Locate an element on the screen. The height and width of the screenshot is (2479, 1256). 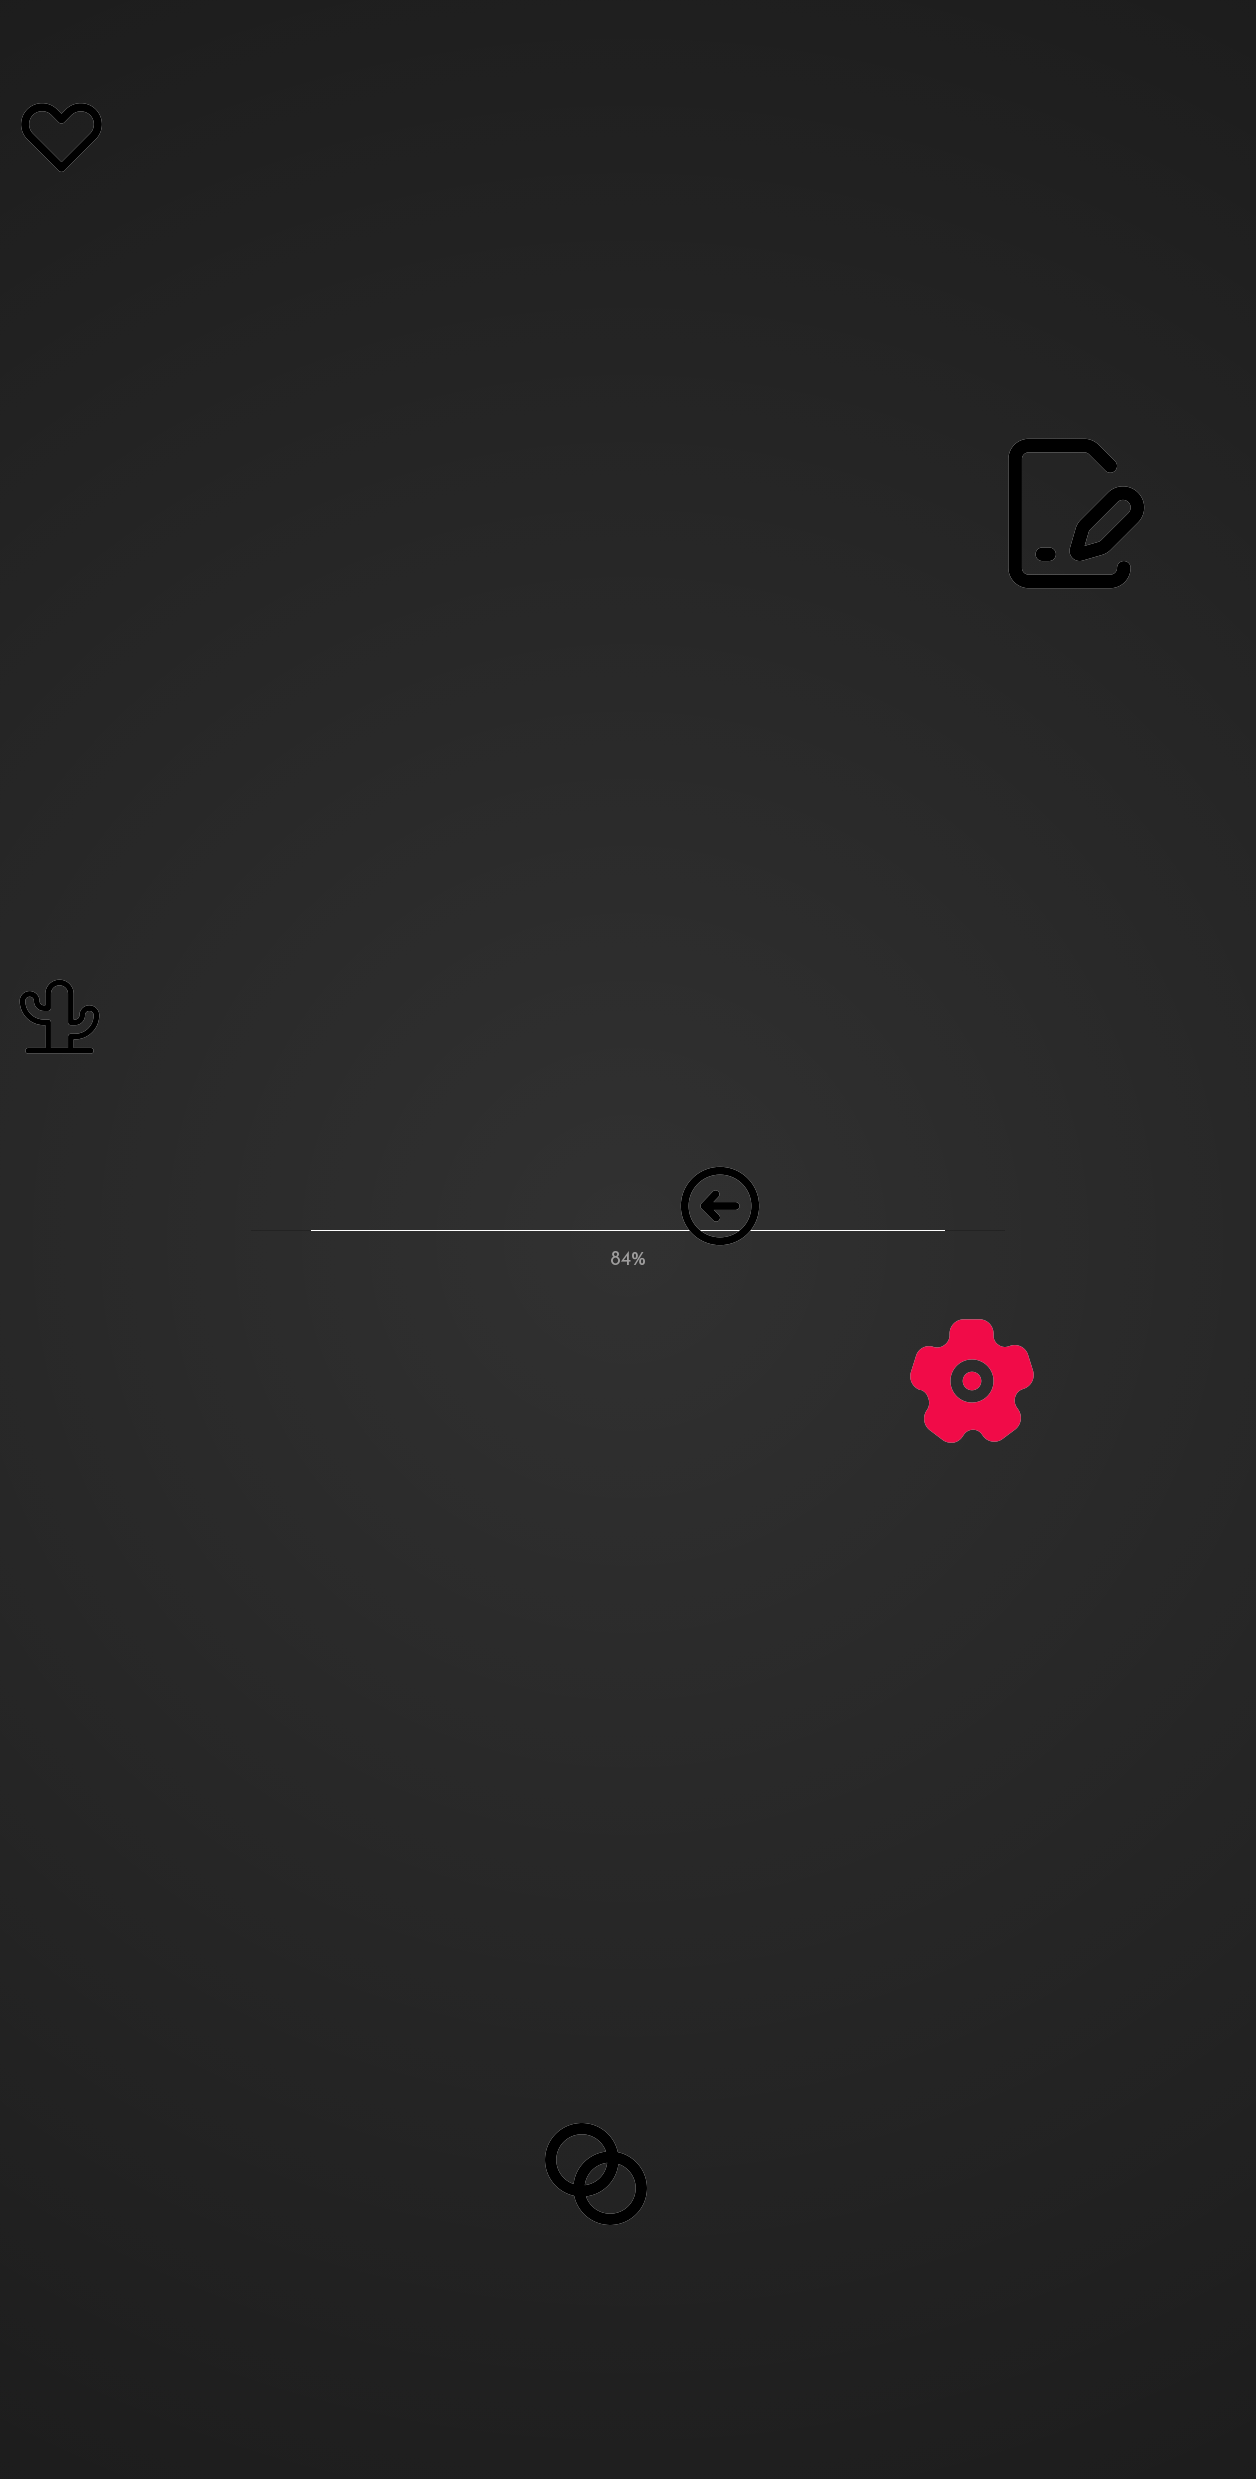
view venn diagram or comparison chart is located at coordinates (596, 2174).